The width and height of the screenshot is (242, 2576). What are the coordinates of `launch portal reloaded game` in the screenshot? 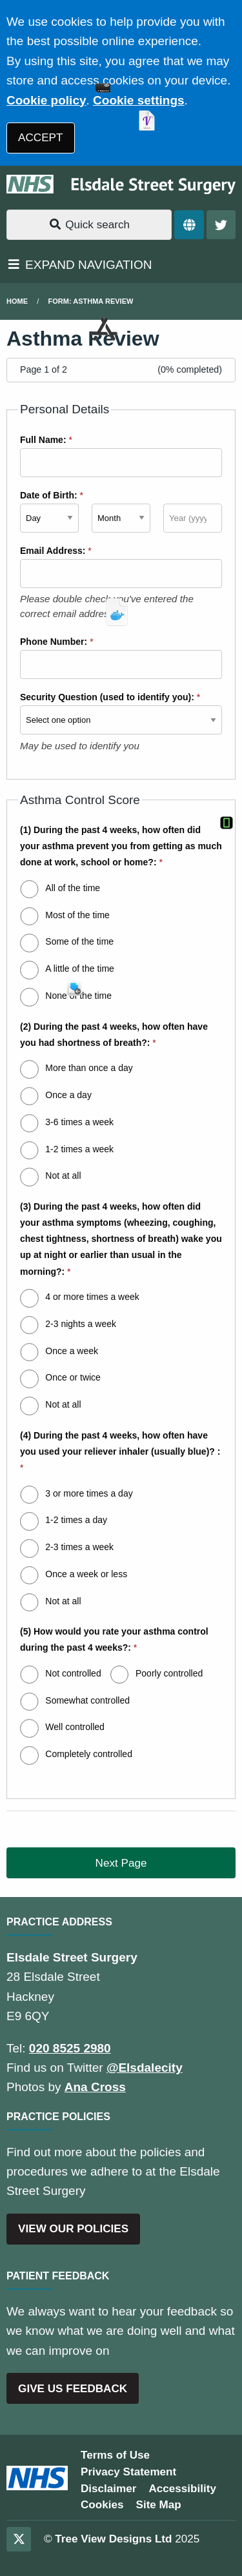 It's located at (227, 823).